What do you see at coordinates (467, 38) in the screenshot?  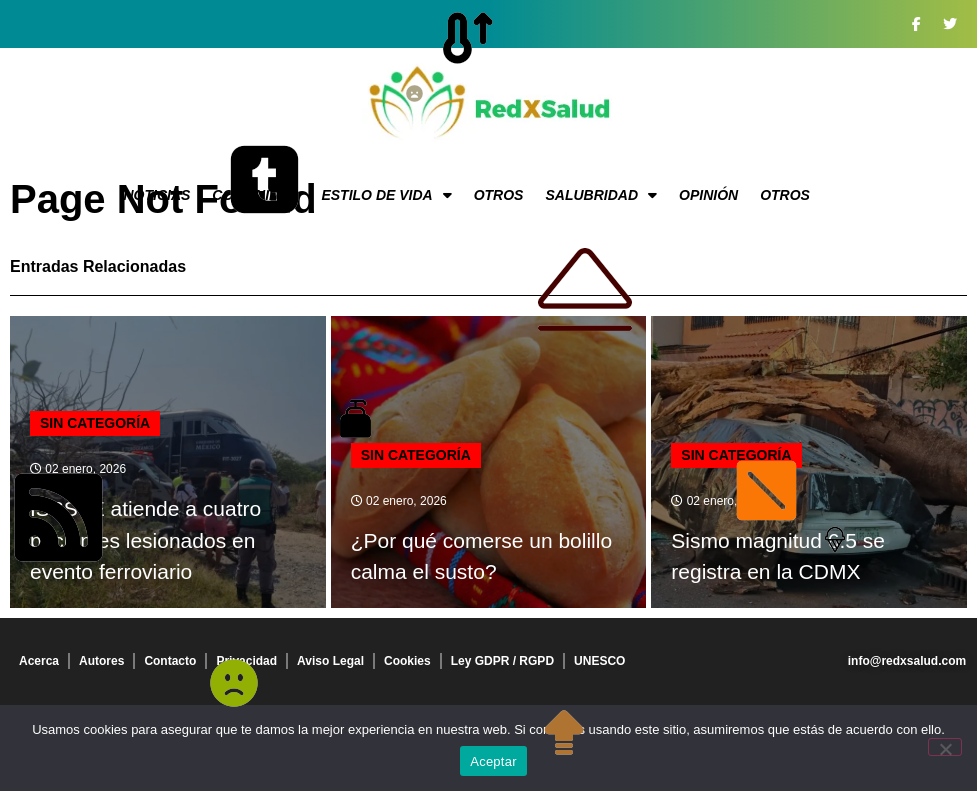 I see `indicates rising temperature` at bounding box center [467, 38].